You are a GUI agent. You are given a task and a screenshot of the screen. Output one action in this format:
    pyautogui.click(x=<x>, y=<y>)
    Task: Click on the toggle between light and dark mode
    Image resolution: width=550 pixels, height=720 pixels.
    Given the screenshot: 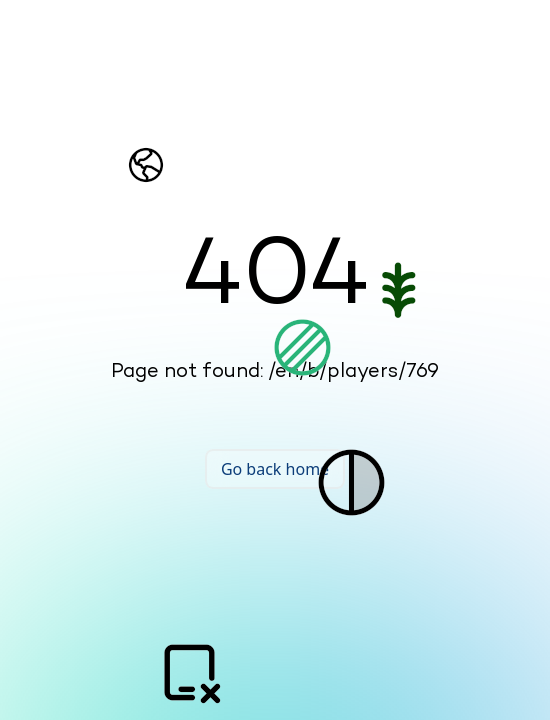 What is the action you would take?
    pyautogui.click(x=351, y=482)
    